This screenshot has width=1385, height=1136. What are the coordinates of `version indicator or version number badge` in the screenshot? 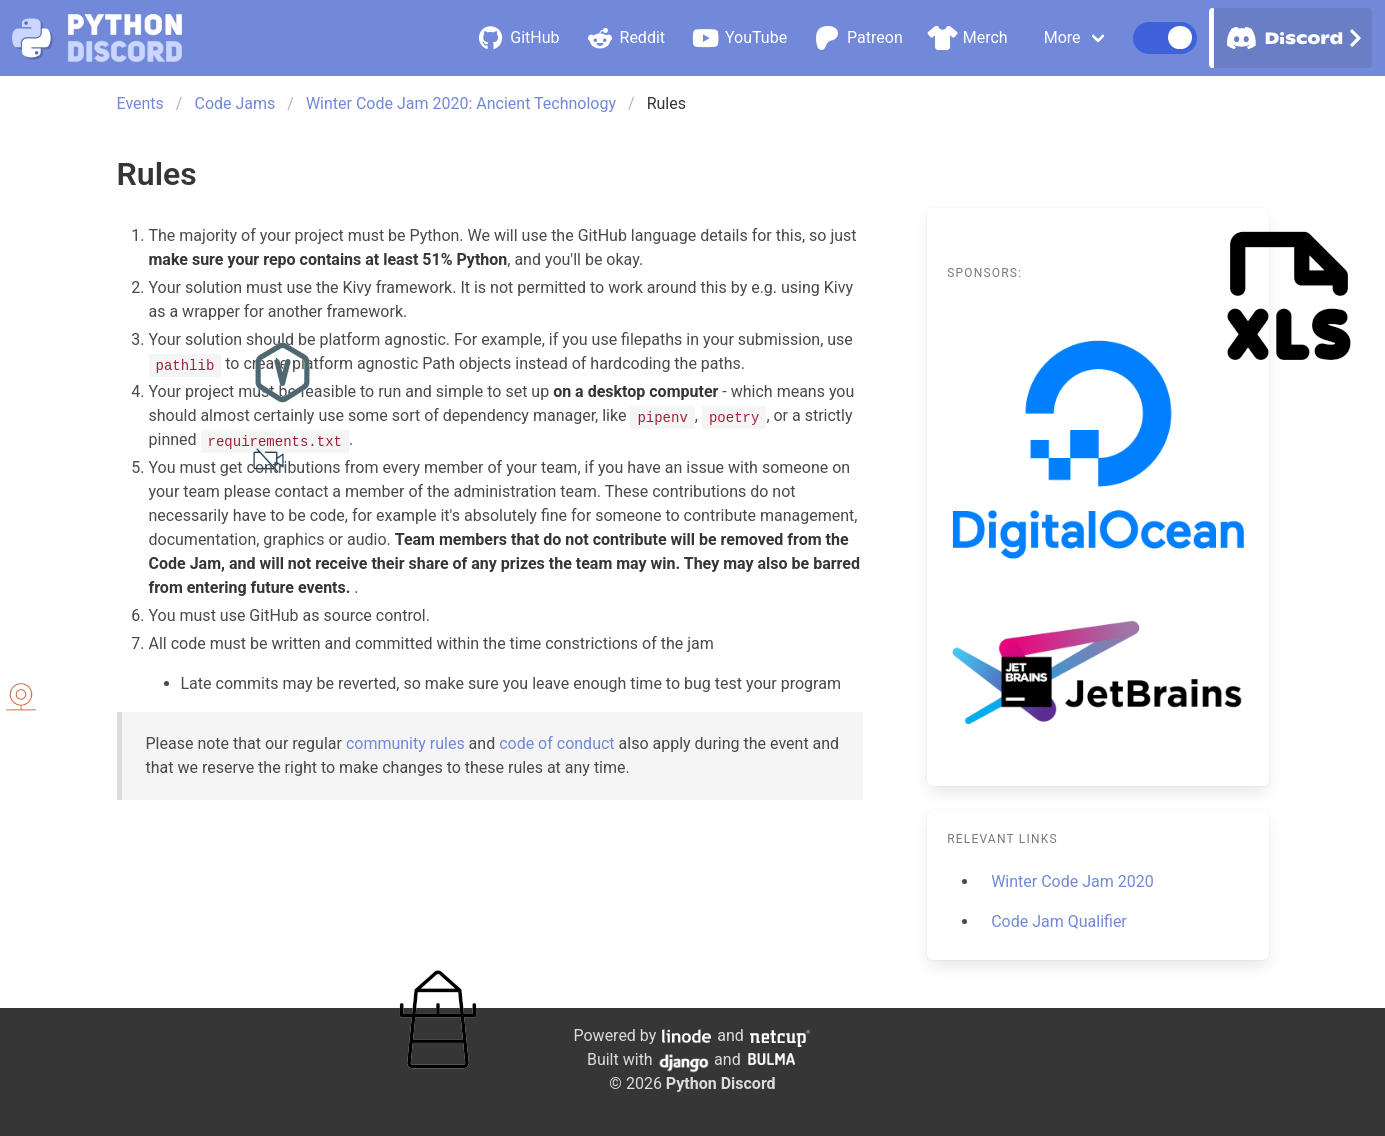 It's located at (282, 372).